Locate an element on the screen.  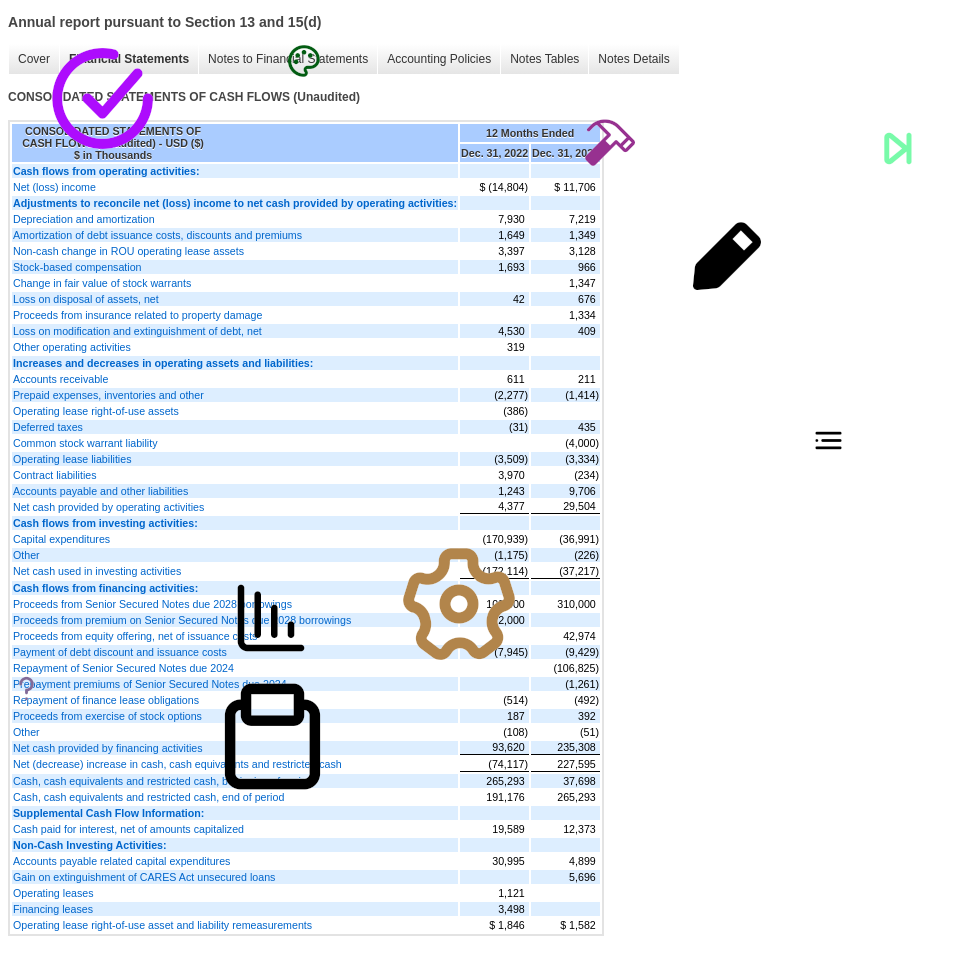
skip to the next track or media item is located at coordinates (898, 148).